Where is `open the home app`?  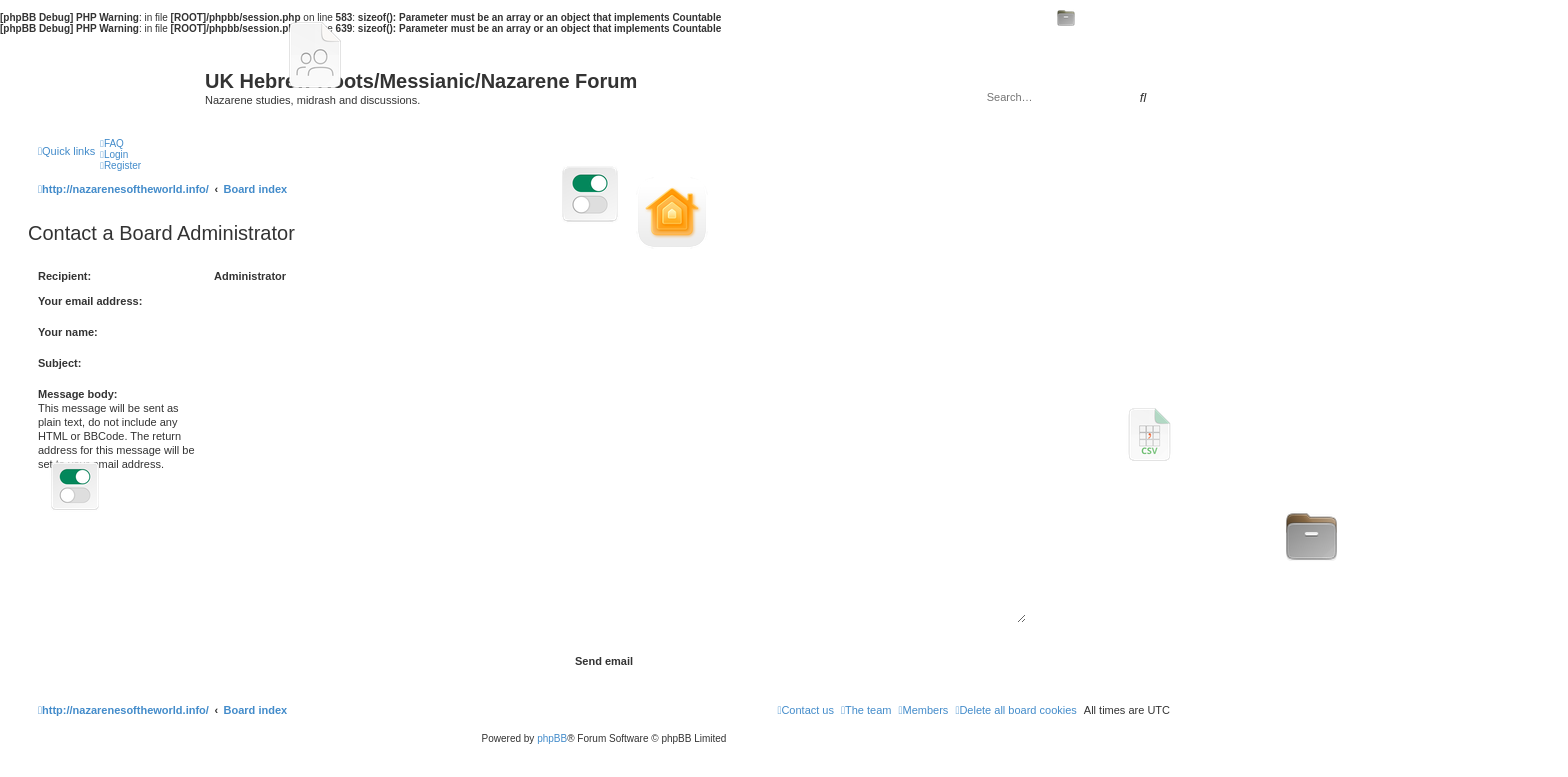 open the home app is located at coordinates (672, 213).